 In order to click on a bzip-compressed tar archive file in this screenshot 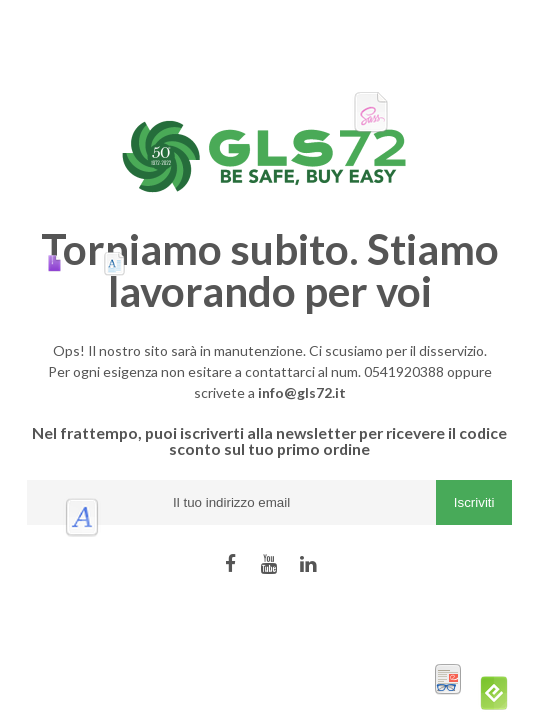, I will do `click(54, 263)`.